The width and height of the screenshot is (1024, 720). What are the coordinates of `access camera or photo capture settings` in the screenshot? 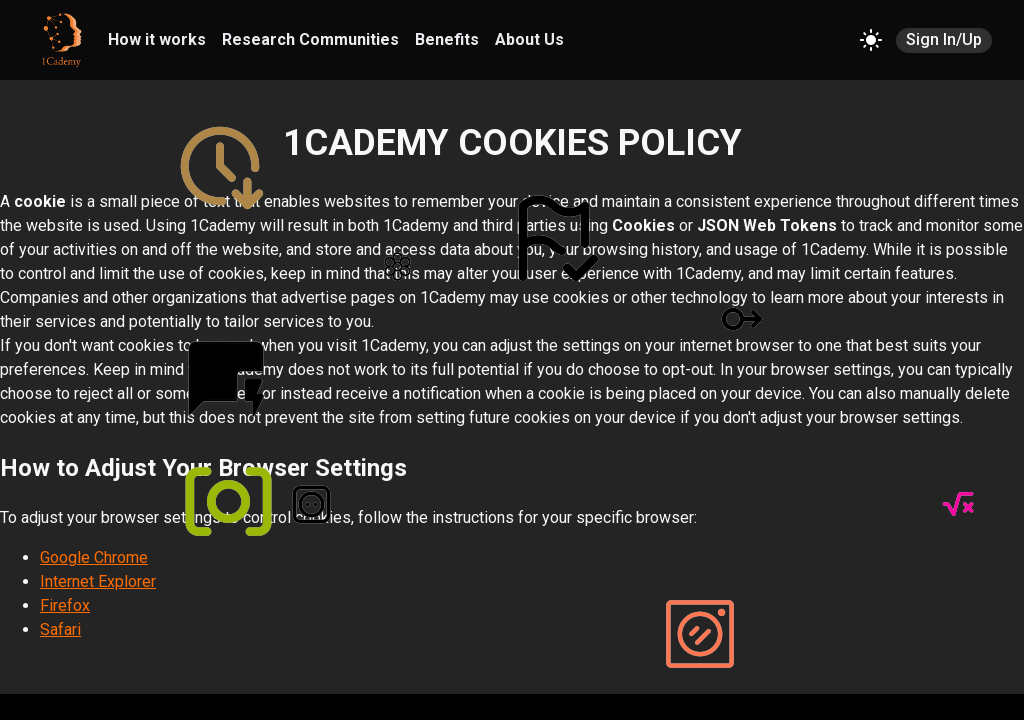 It's located at (228, 501).